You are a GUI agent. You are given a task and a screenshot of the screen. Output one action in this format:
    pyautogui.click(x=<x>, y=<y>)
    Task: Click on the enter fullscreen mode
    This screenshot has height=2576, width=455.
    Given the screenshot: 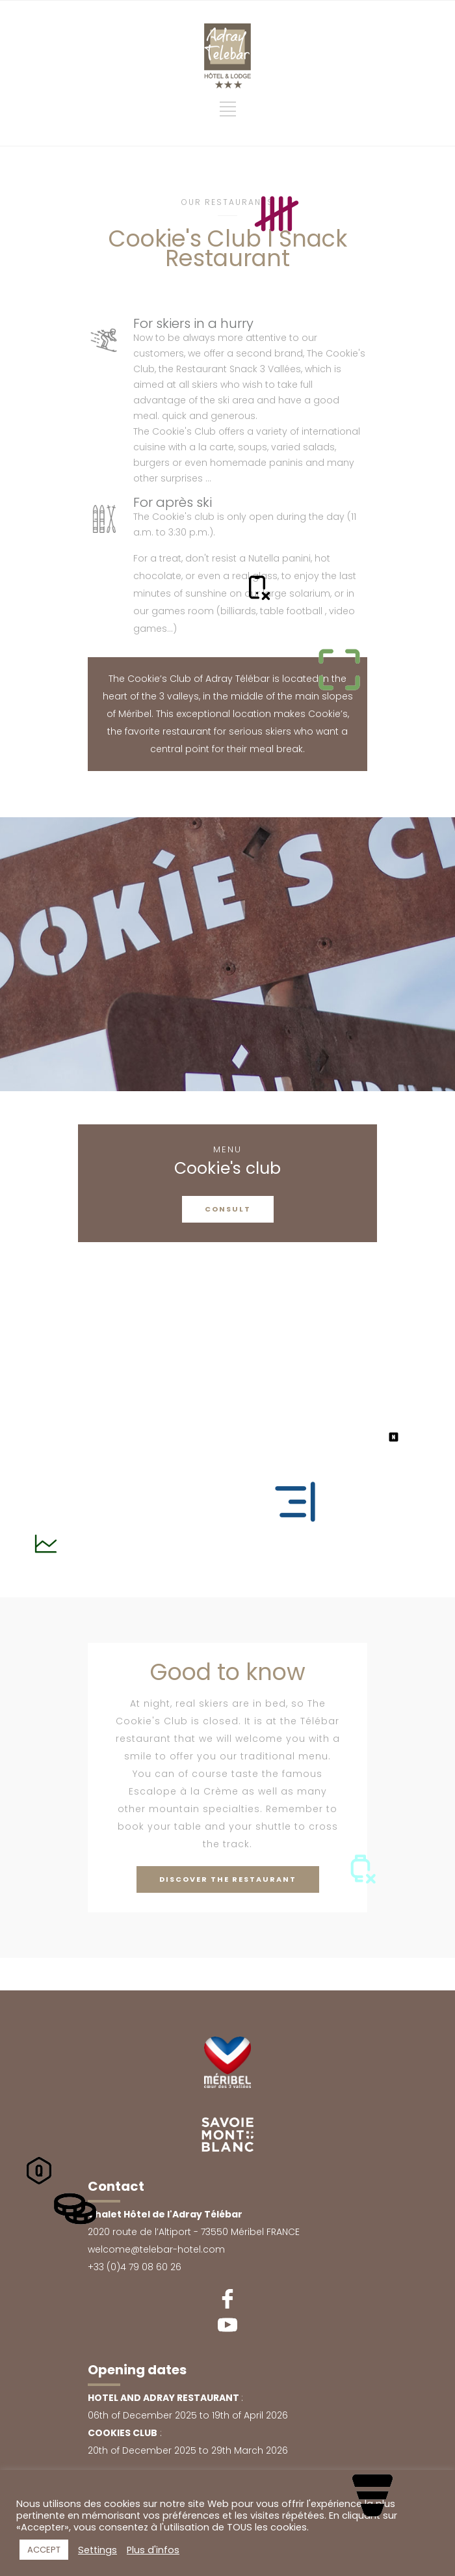 What is the action you would take?
    pyautogui.click(x=339, y=670)
    